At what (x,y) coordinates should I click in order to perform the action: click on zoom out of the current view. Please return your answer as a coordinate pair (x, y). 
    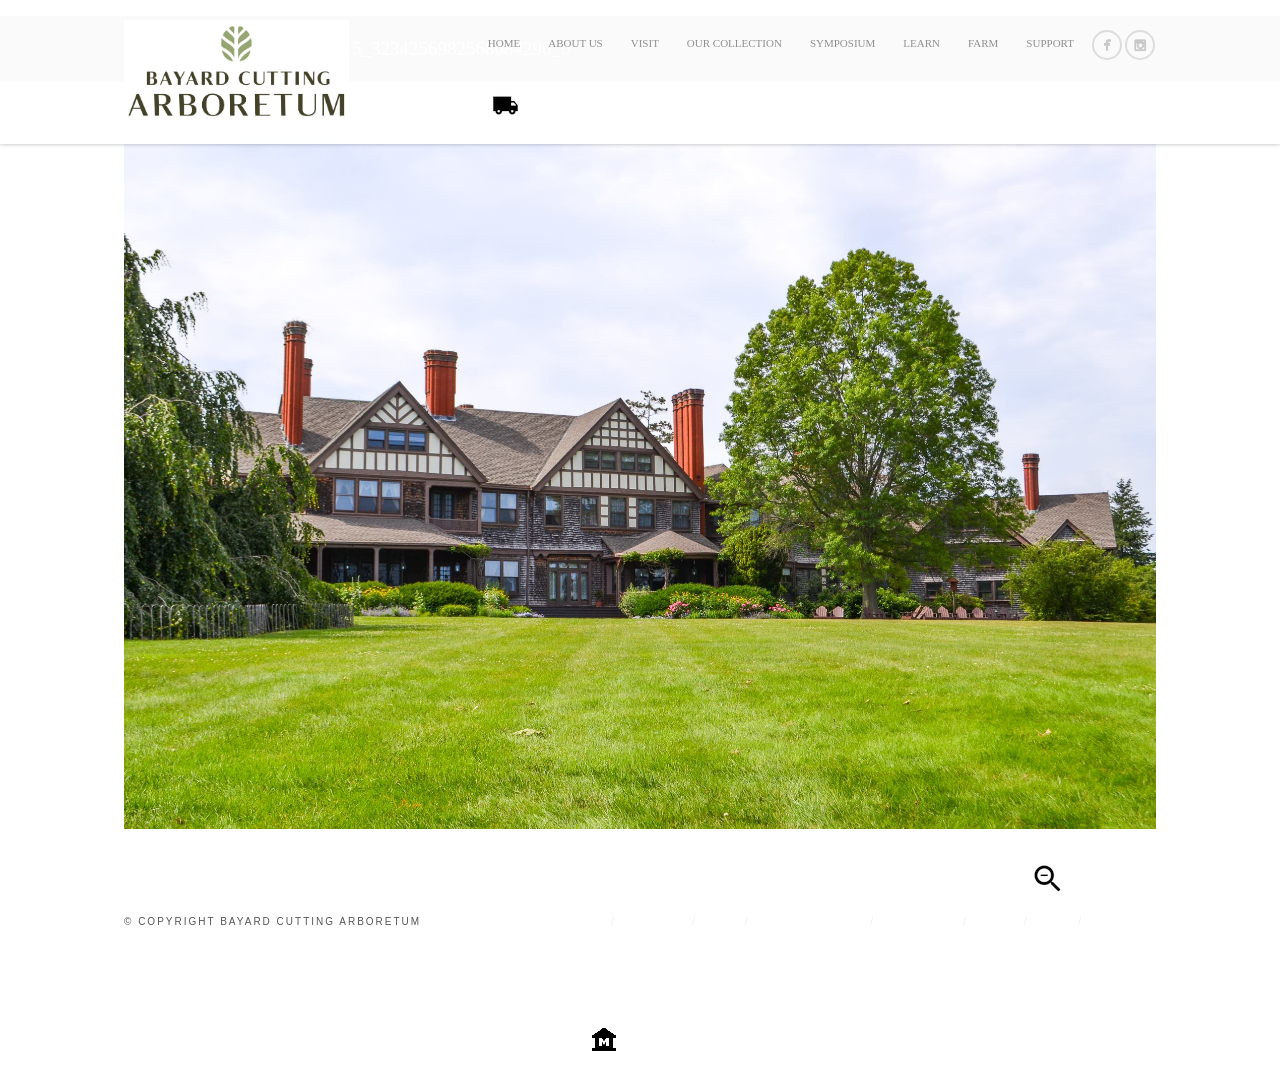
    Looking at the image, I should click on (1048, 879).